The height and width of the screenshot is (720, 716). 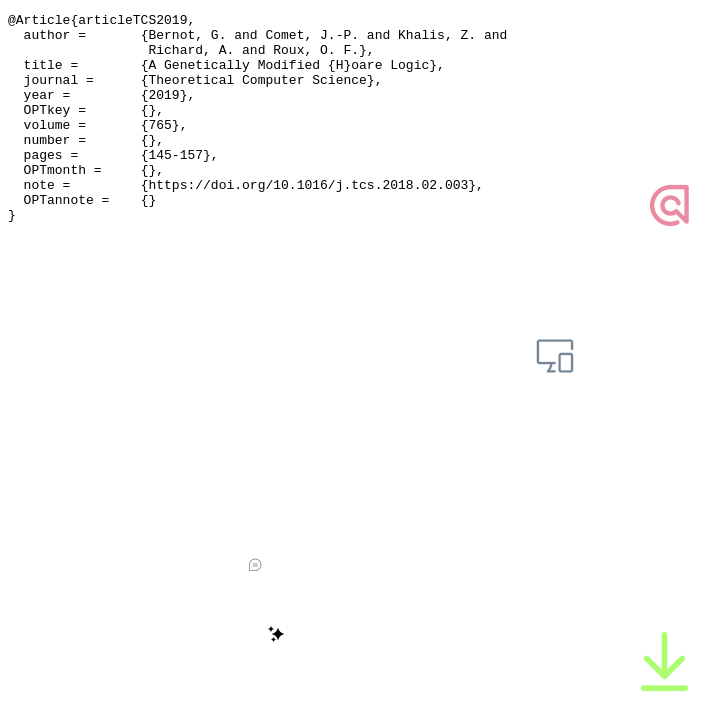 What do you see at coordinates (255, 565) in the screenshot?
I see `open chat or messaging` at bounding box center [255, 565].